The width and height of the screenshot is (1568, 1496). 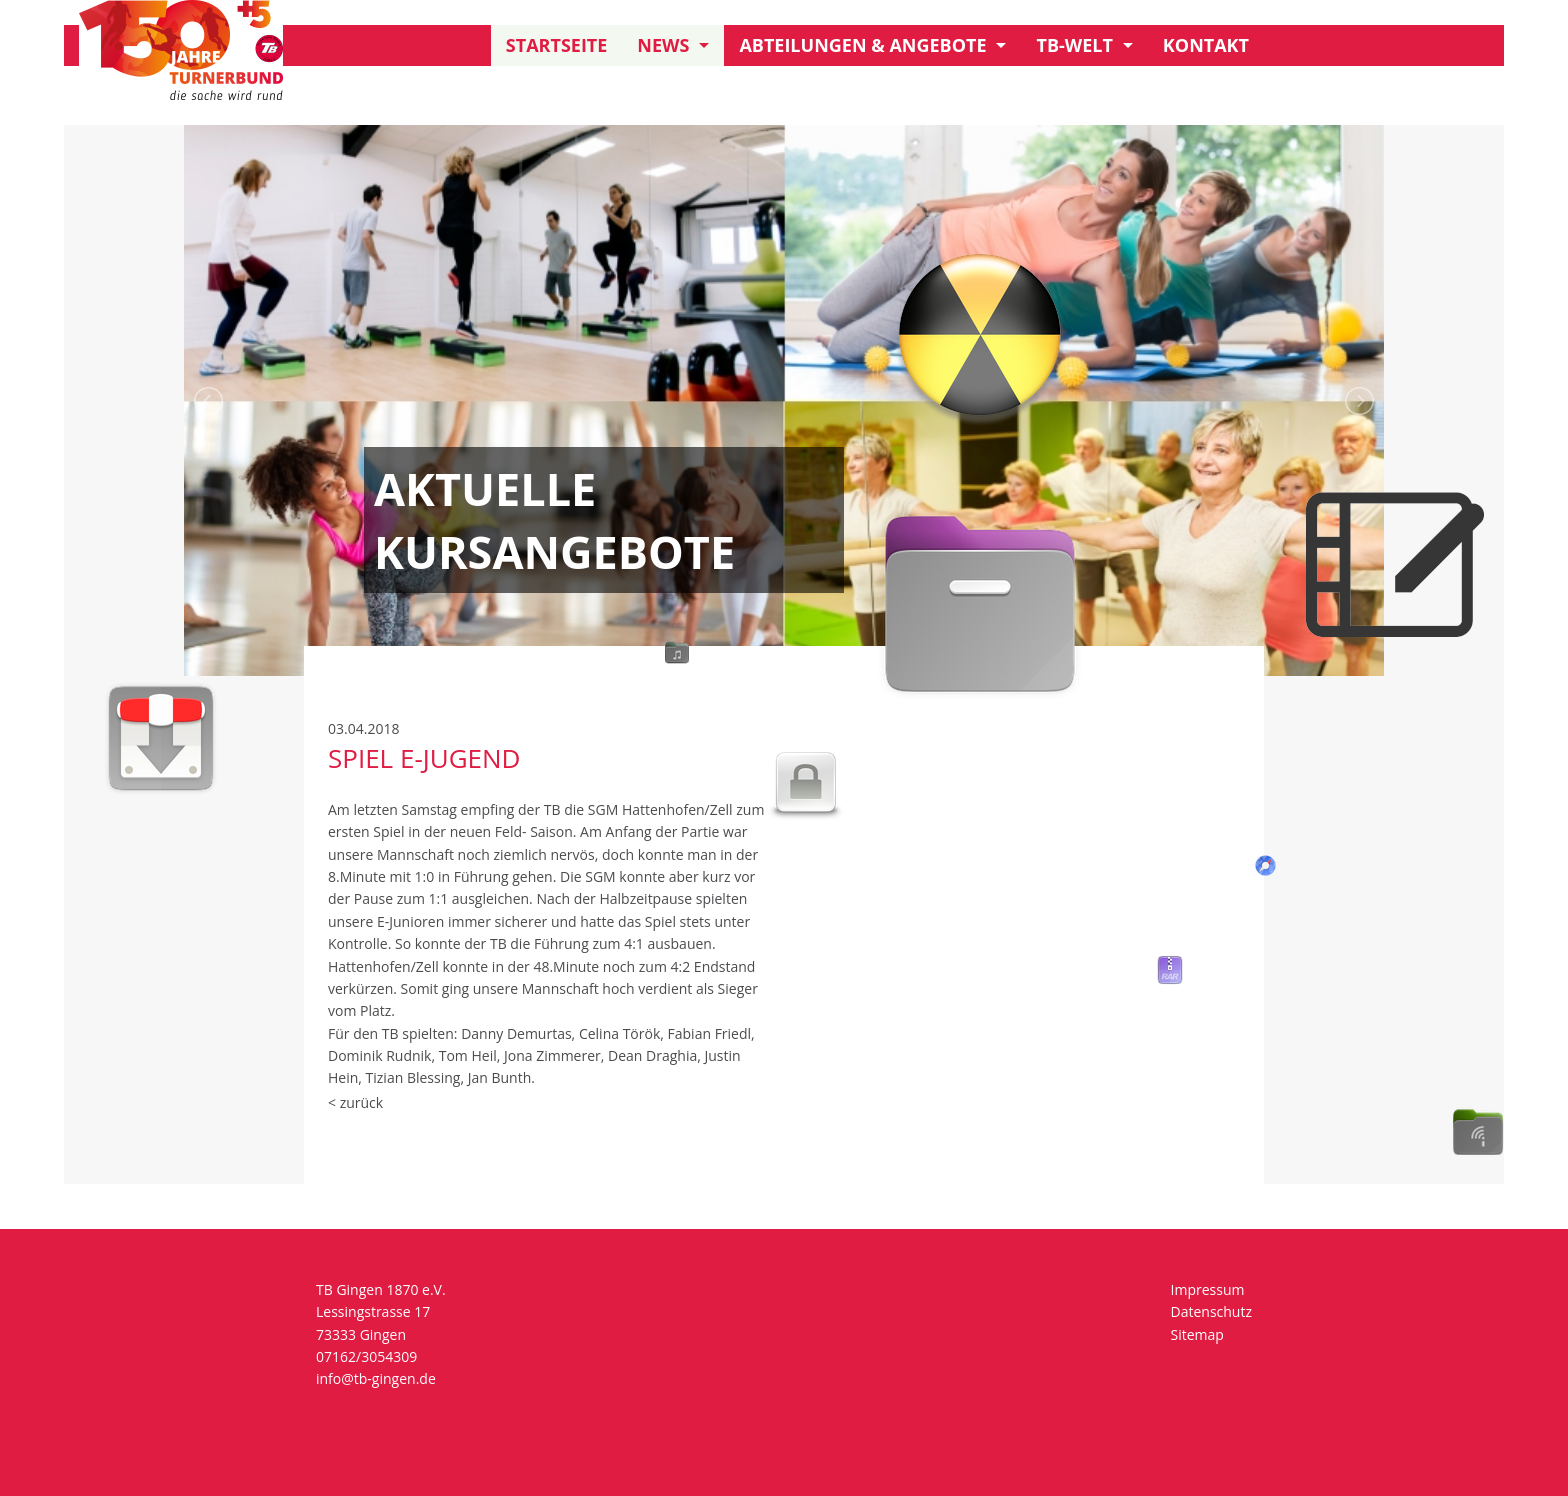 What do you see at coordinates (1170, 970) in the screenshot?
I see `a compressed RAR archive file` at bounding box center [1170, 970].